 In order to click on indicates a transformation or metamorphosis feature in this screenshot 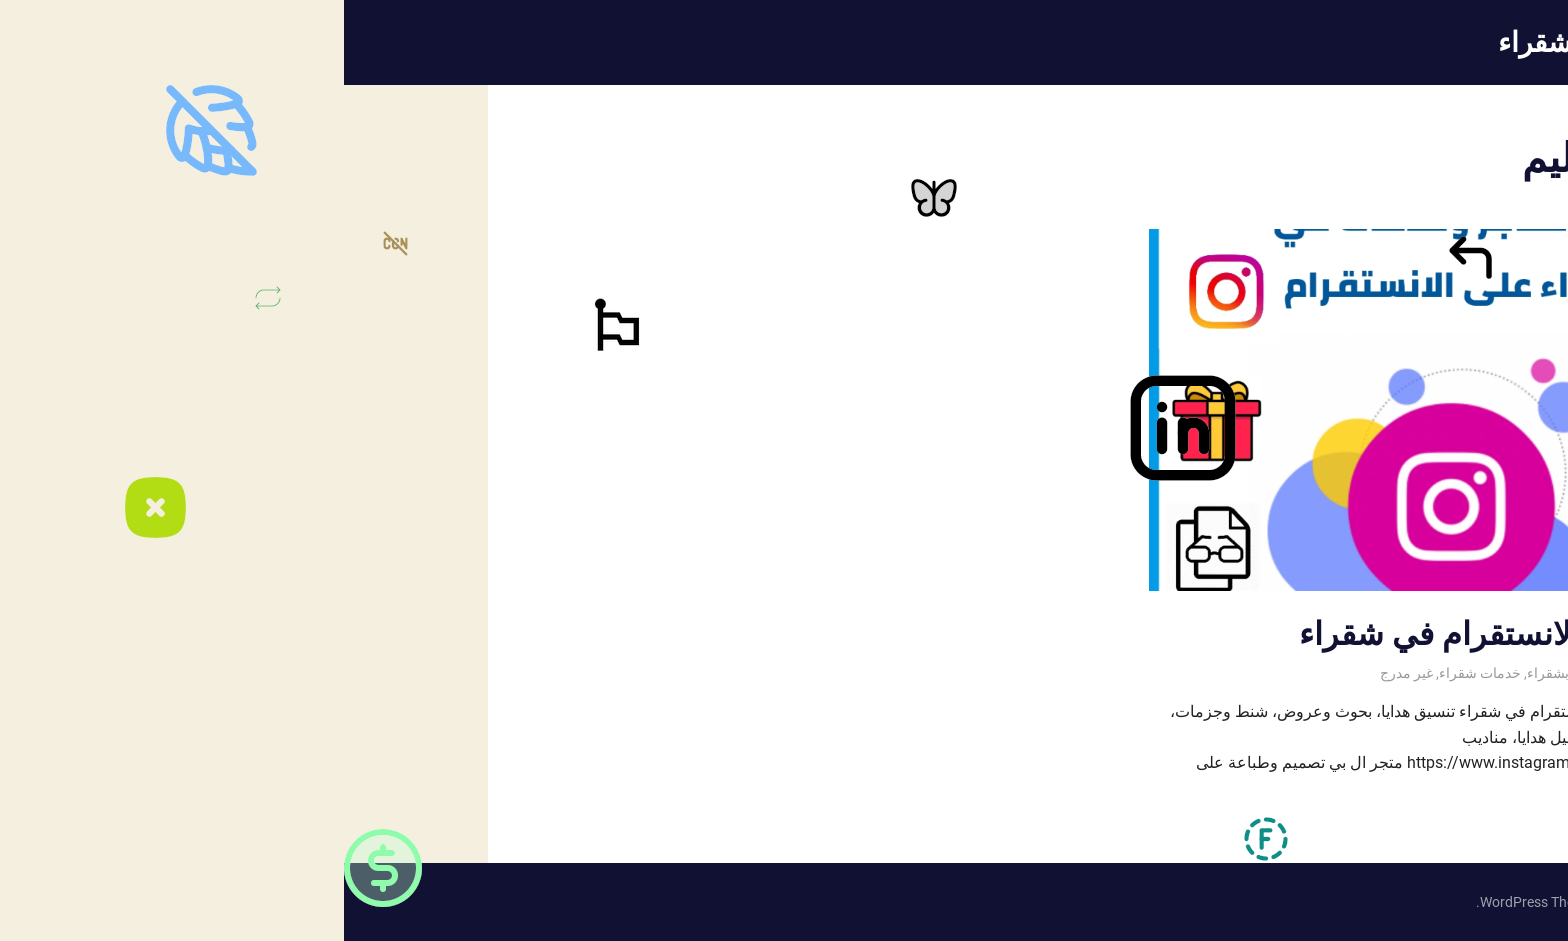, I will do `click(934, 197)`.